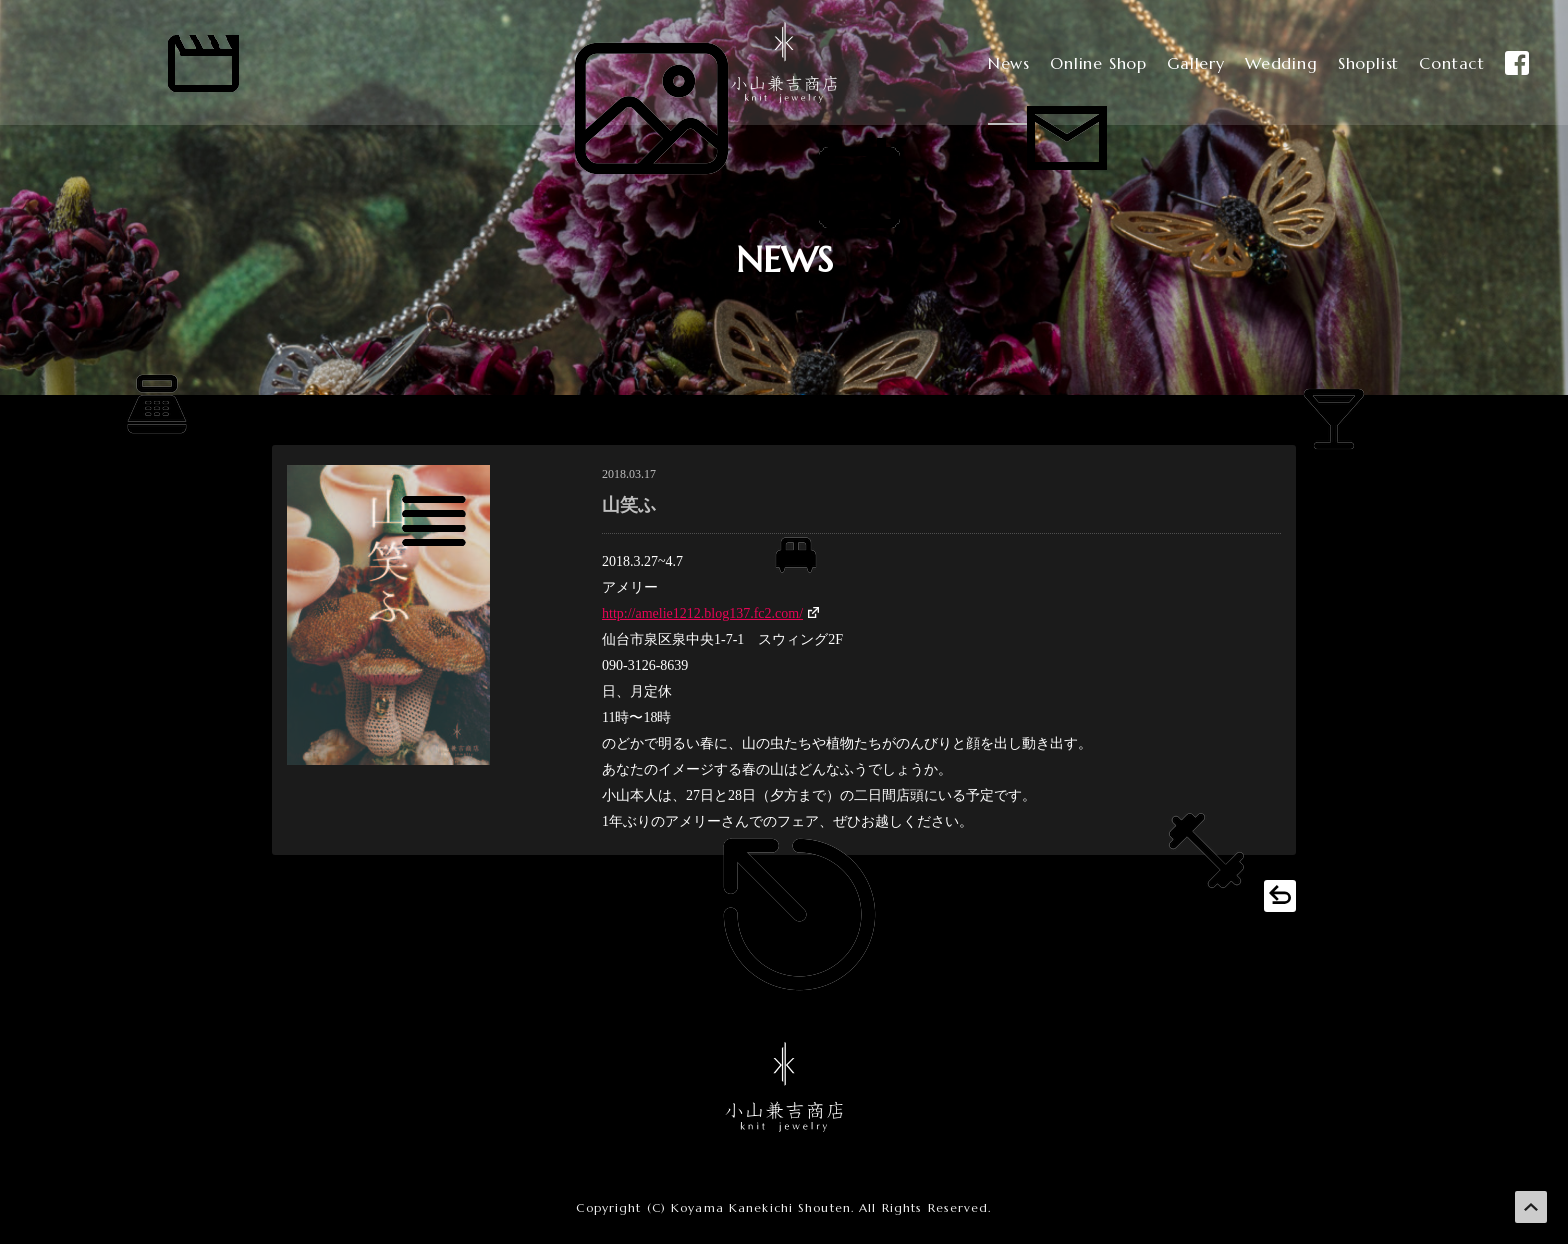  I want to click on open navigation menu, so click(434, 521).